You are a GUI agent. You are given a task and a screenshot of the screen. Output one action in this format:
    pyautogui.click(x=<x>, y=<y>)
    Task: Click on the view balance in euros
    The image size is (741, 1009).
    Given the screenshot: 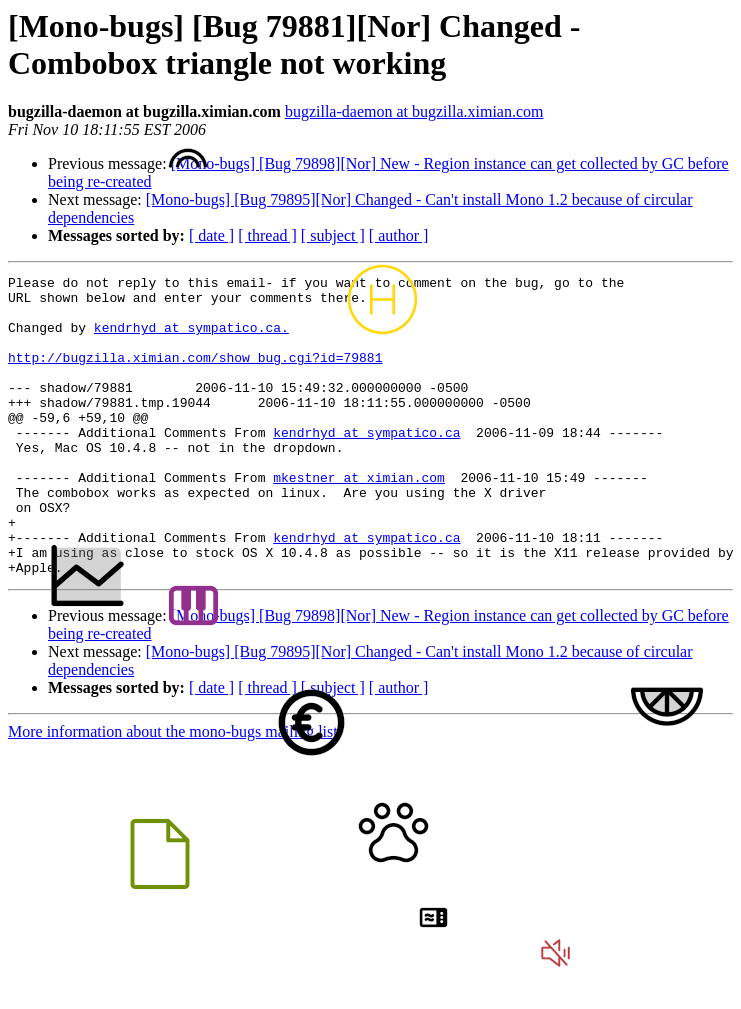 What is the action you would take?
    pyautogui.click(x=311, y=722)
    